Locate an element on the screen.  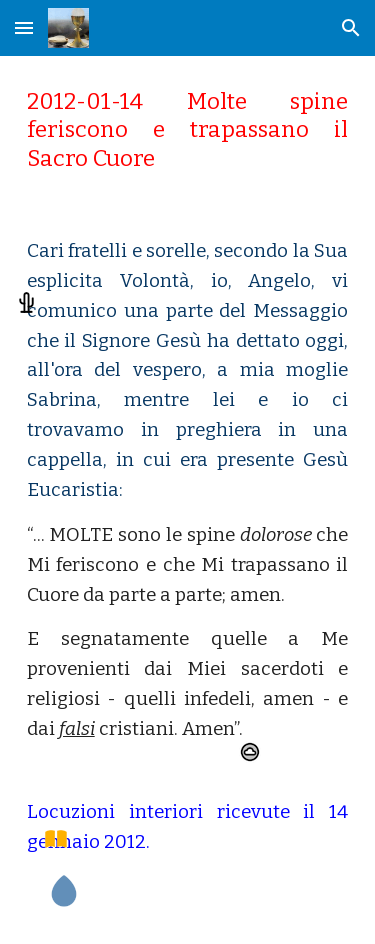
access cloud storage is located at coordinates (250, 752).